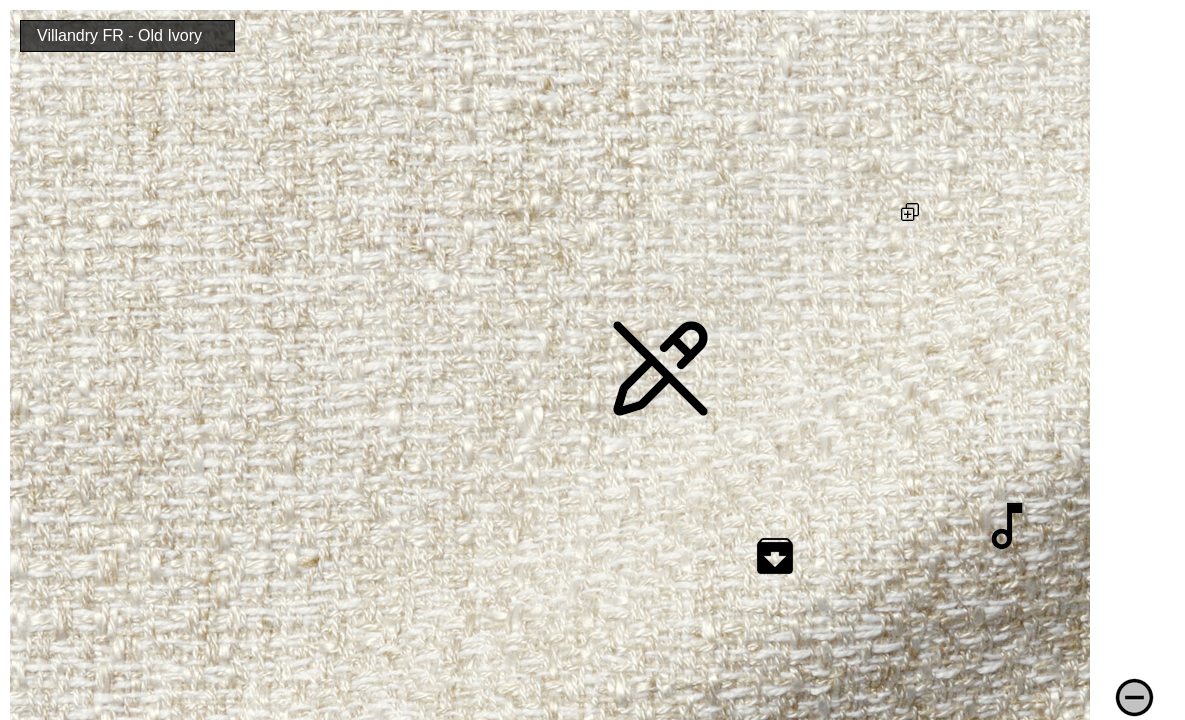 The image size is (1185, 720). What do you see at coordinates (1134, 697) in the screenshot?
I see `remove an item from a list` at bounding box center [1134, 697].